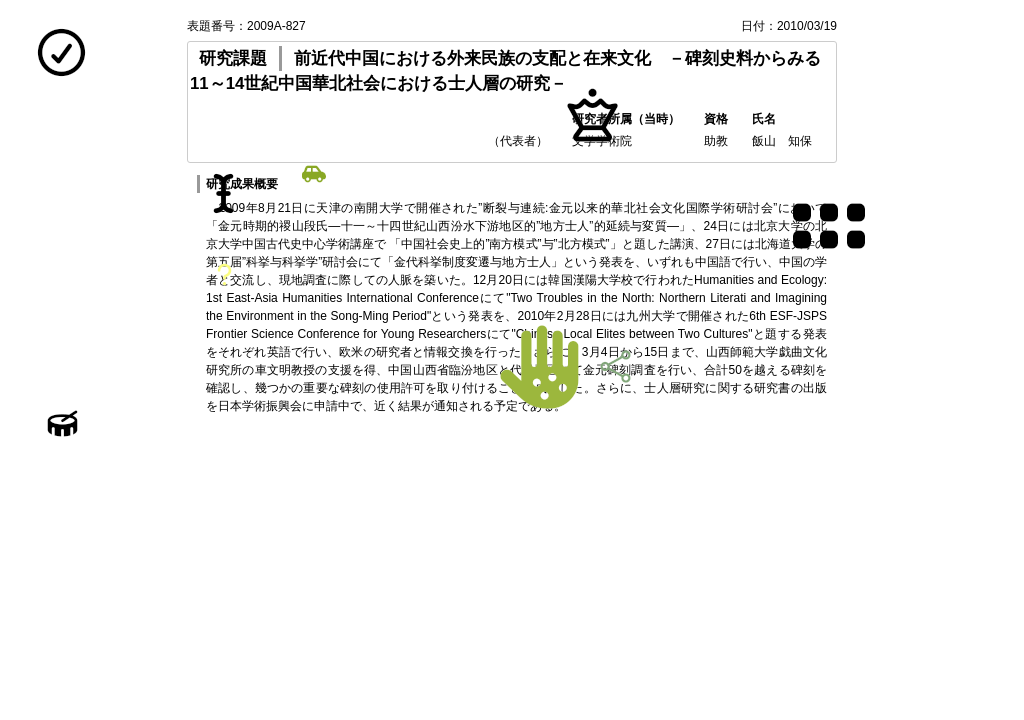 Image resolution: width=1024 pixels, height=720 pixels. I want to click on indicates a skin condition or allergy warning, so click(542, 367).